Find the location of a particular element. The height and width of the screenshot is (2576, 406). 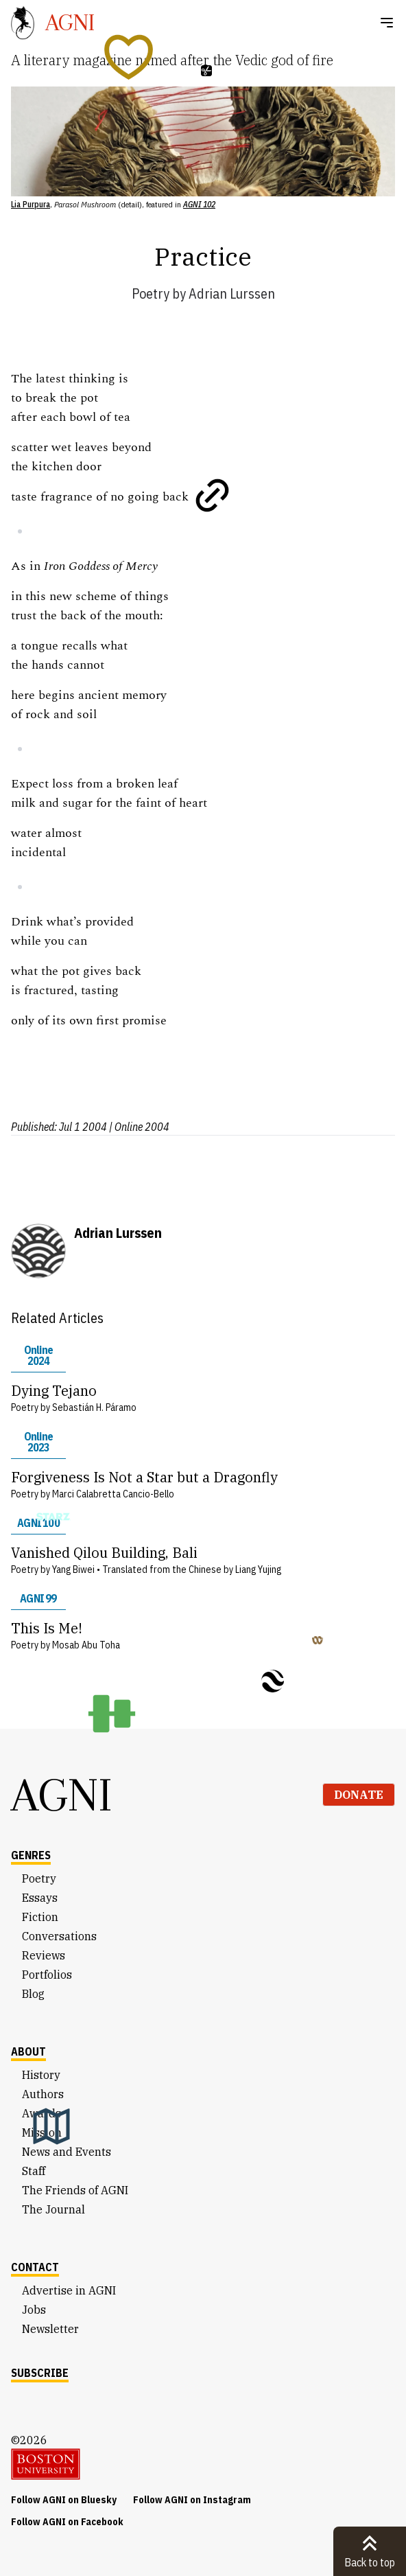

align items to vertical center is located at coordinates (112, 1714).